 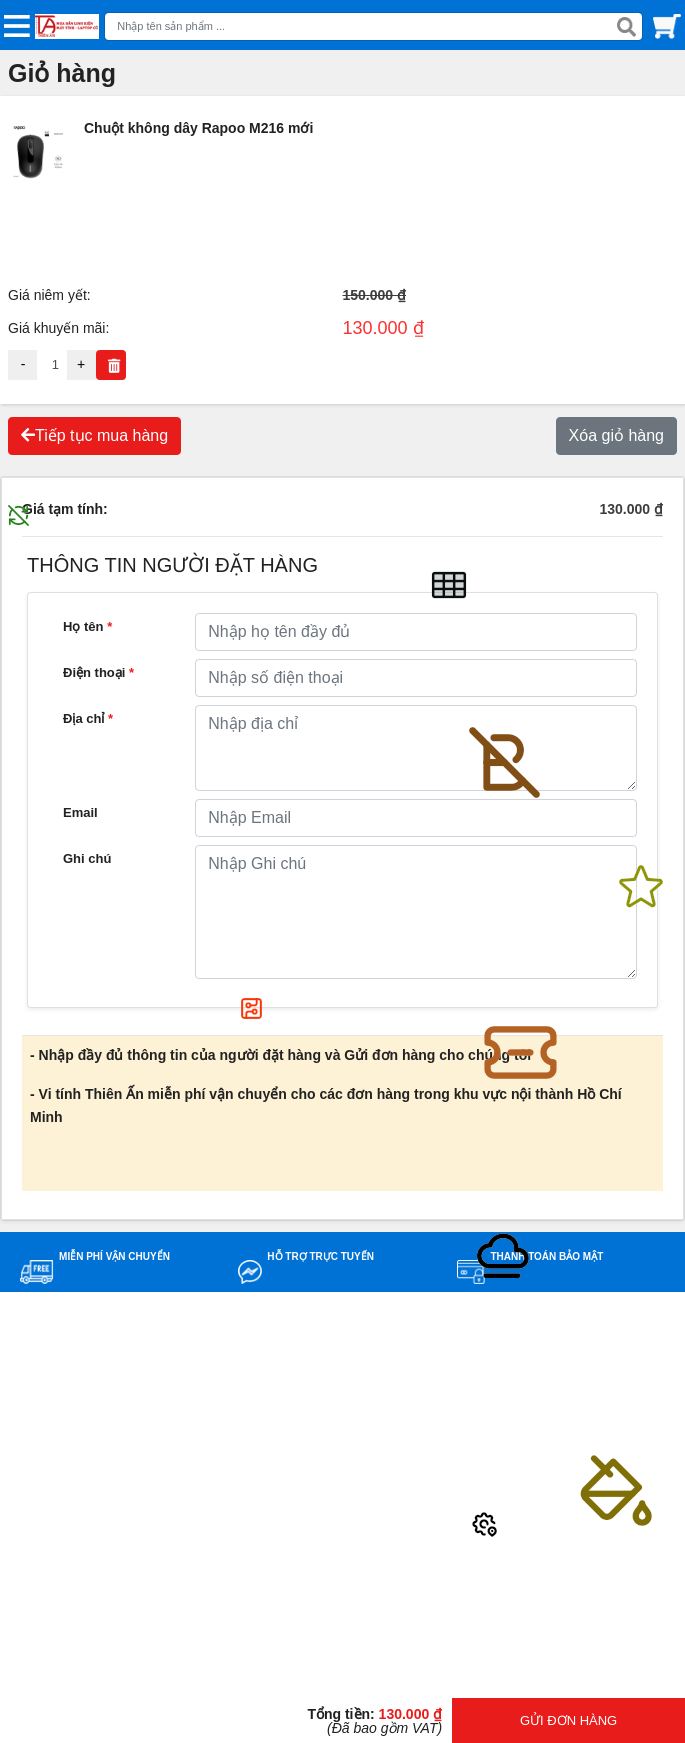 I want to click on remove a ticket from your collection, so click(x=520, y=1052).